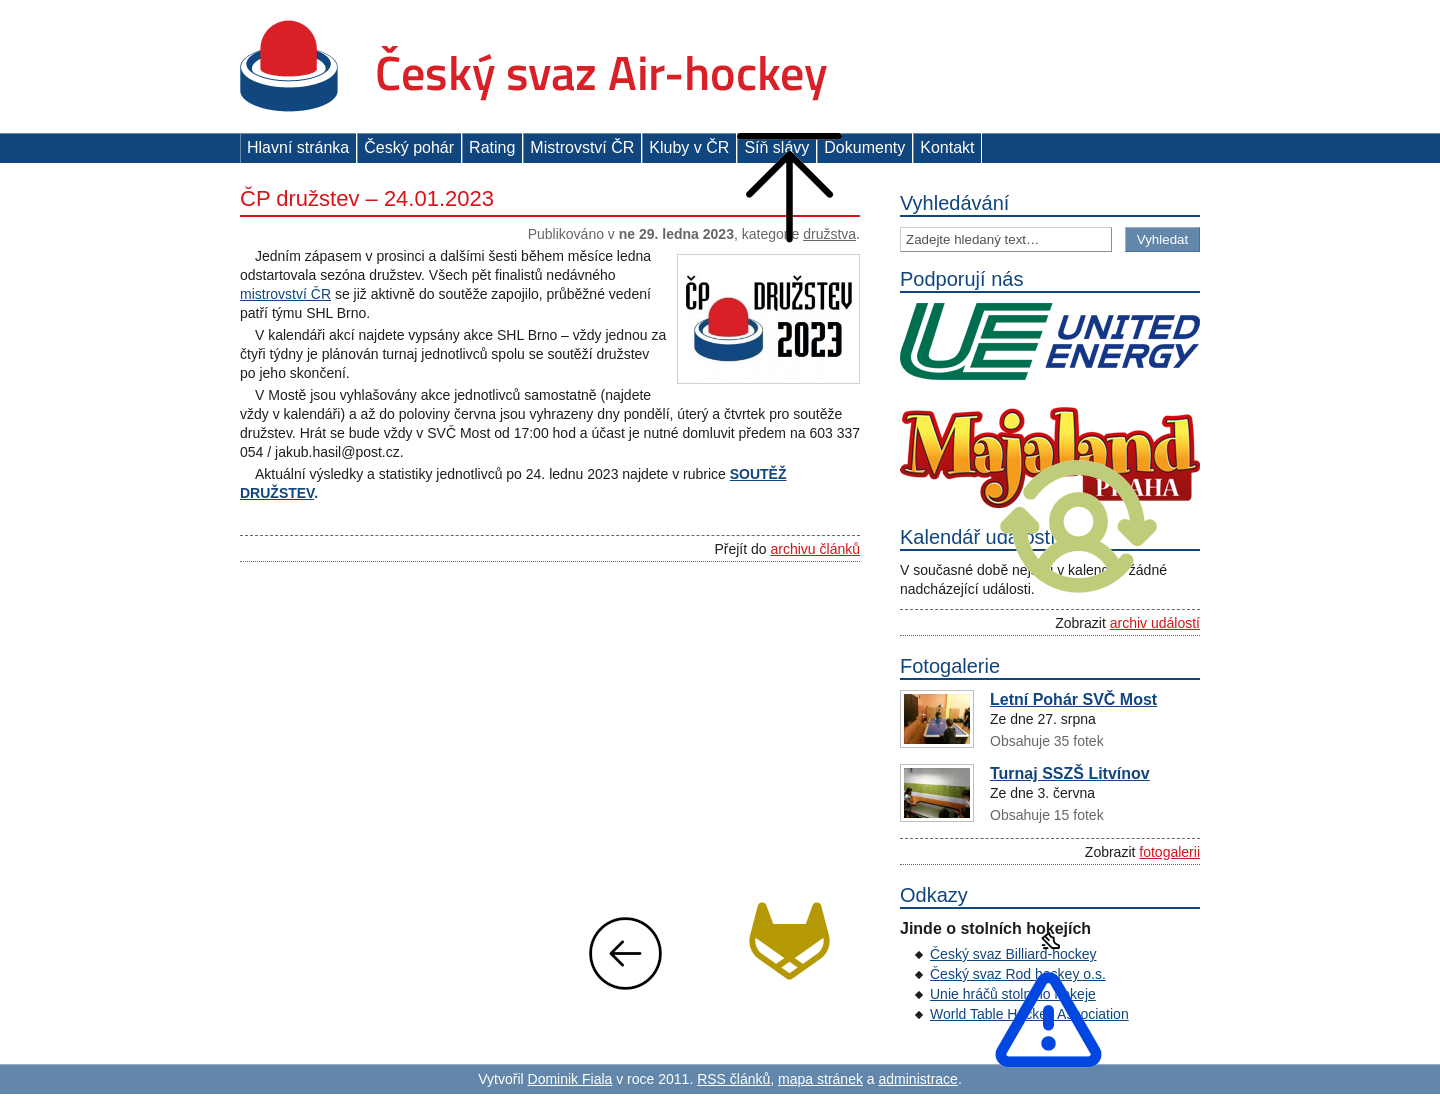 The width and height of the screenshot is (1440, 1109). I want to click on track your running or walking activity, so click(1050, 941).